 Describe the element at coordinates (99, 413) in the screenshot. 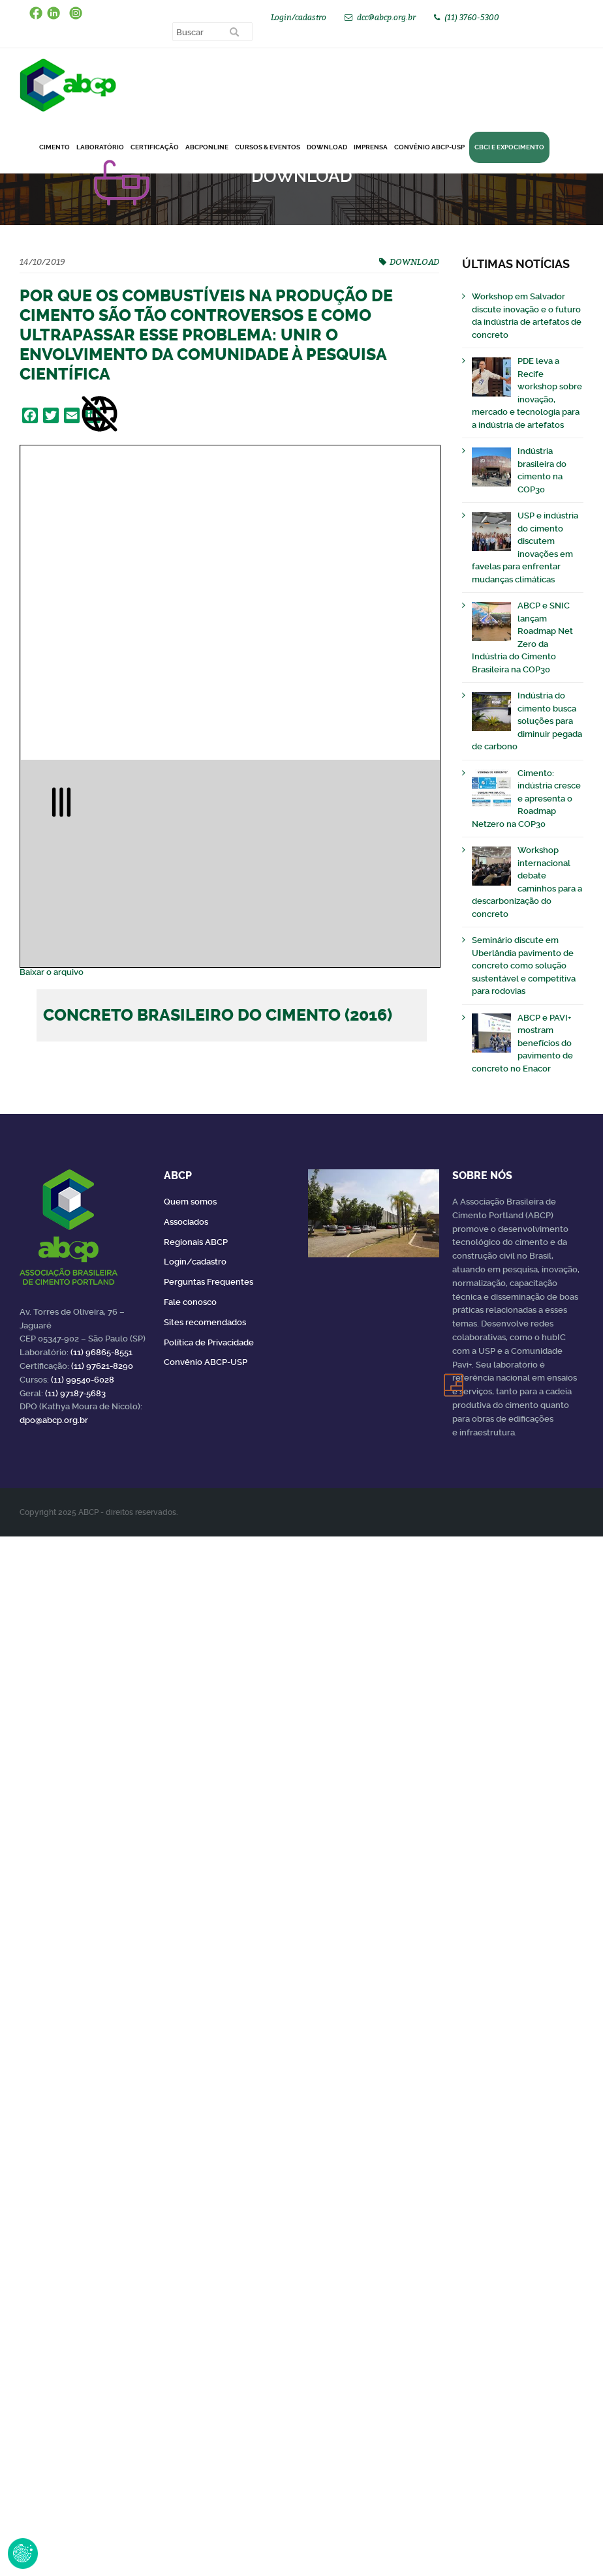

I see `disable internet or web access` at that location.